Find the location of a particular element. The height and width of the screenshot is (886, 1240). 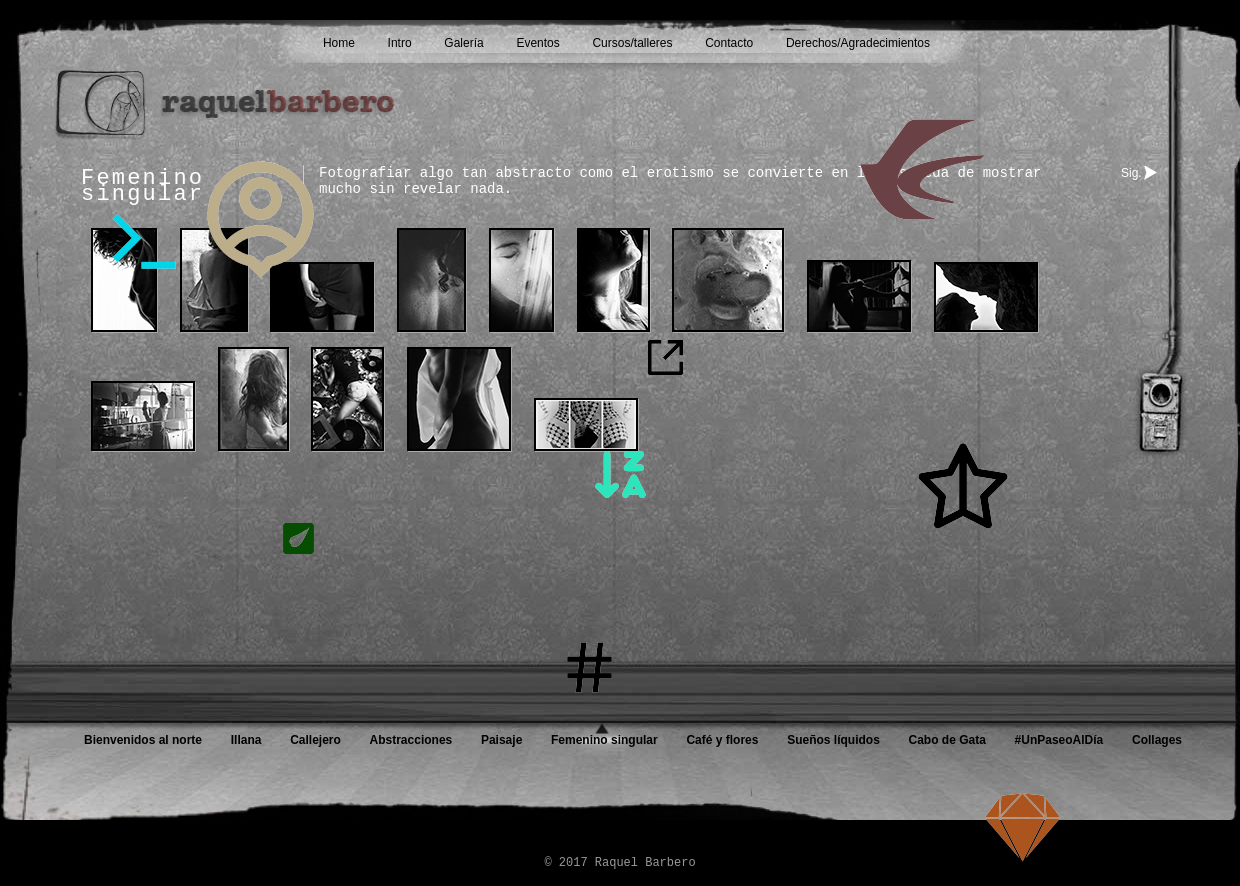

add a hashtag or tag to content is located at coordinates (589, 667).